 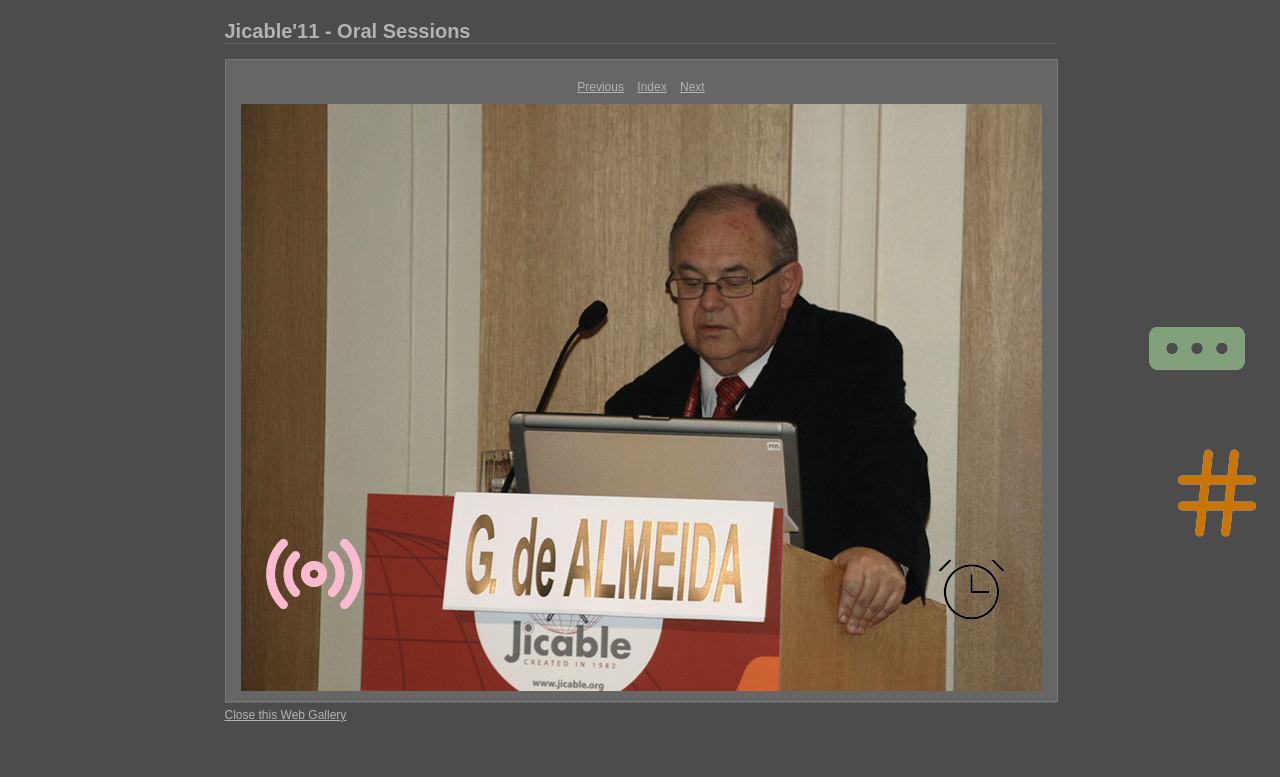 What do you see at coordinates (1217, 493) in the screenshot?
I see `add or search for hashtags` at bounding box center [1217, 493].